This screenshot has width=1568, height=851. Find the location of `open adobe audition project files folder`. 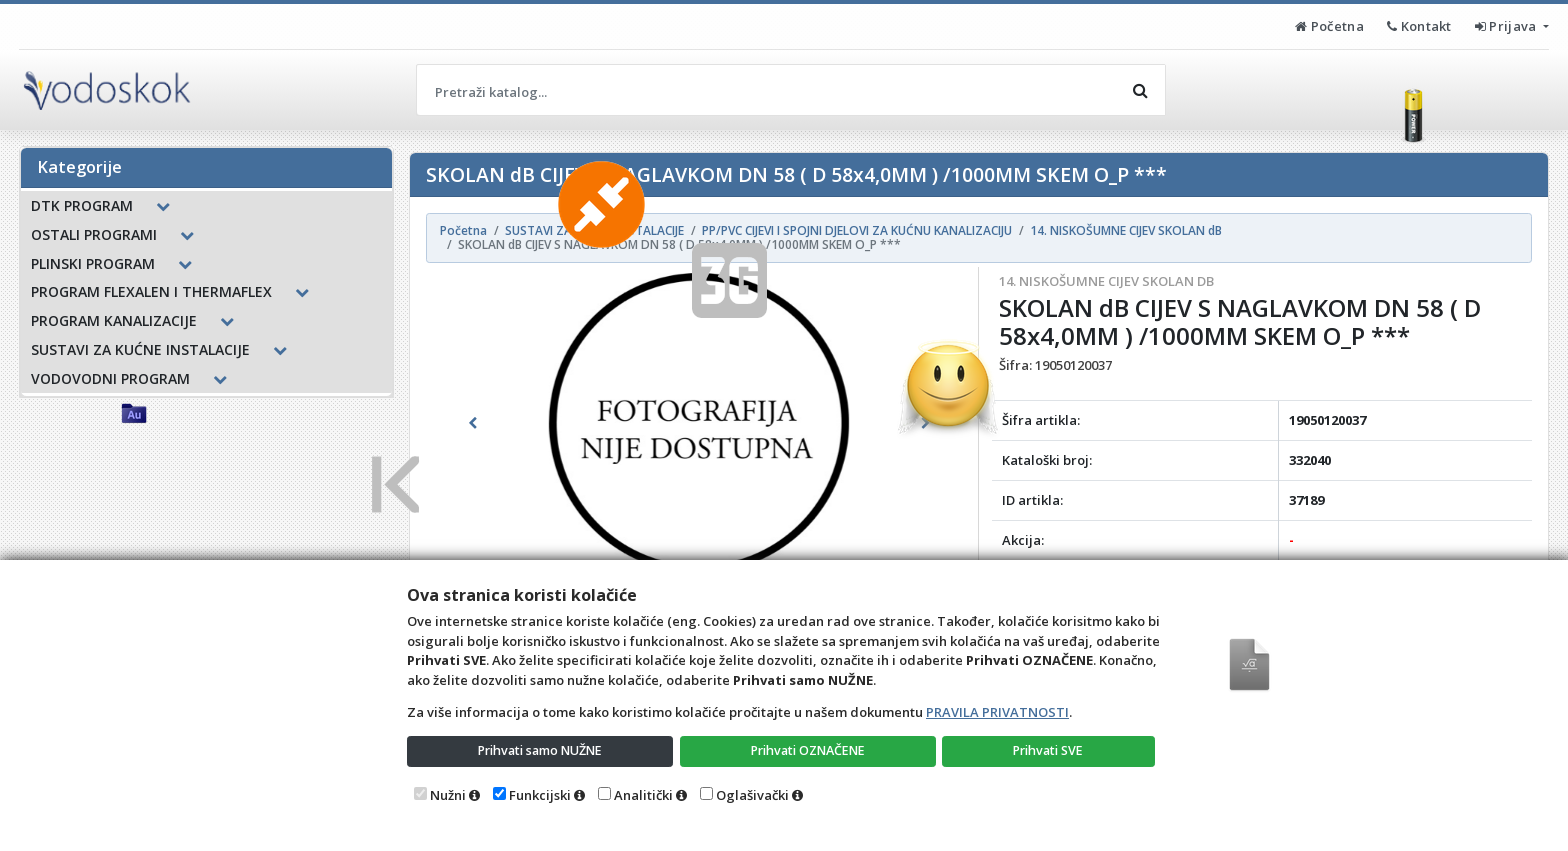

open adobe audition project files folder is located at coordinates (134, 414).